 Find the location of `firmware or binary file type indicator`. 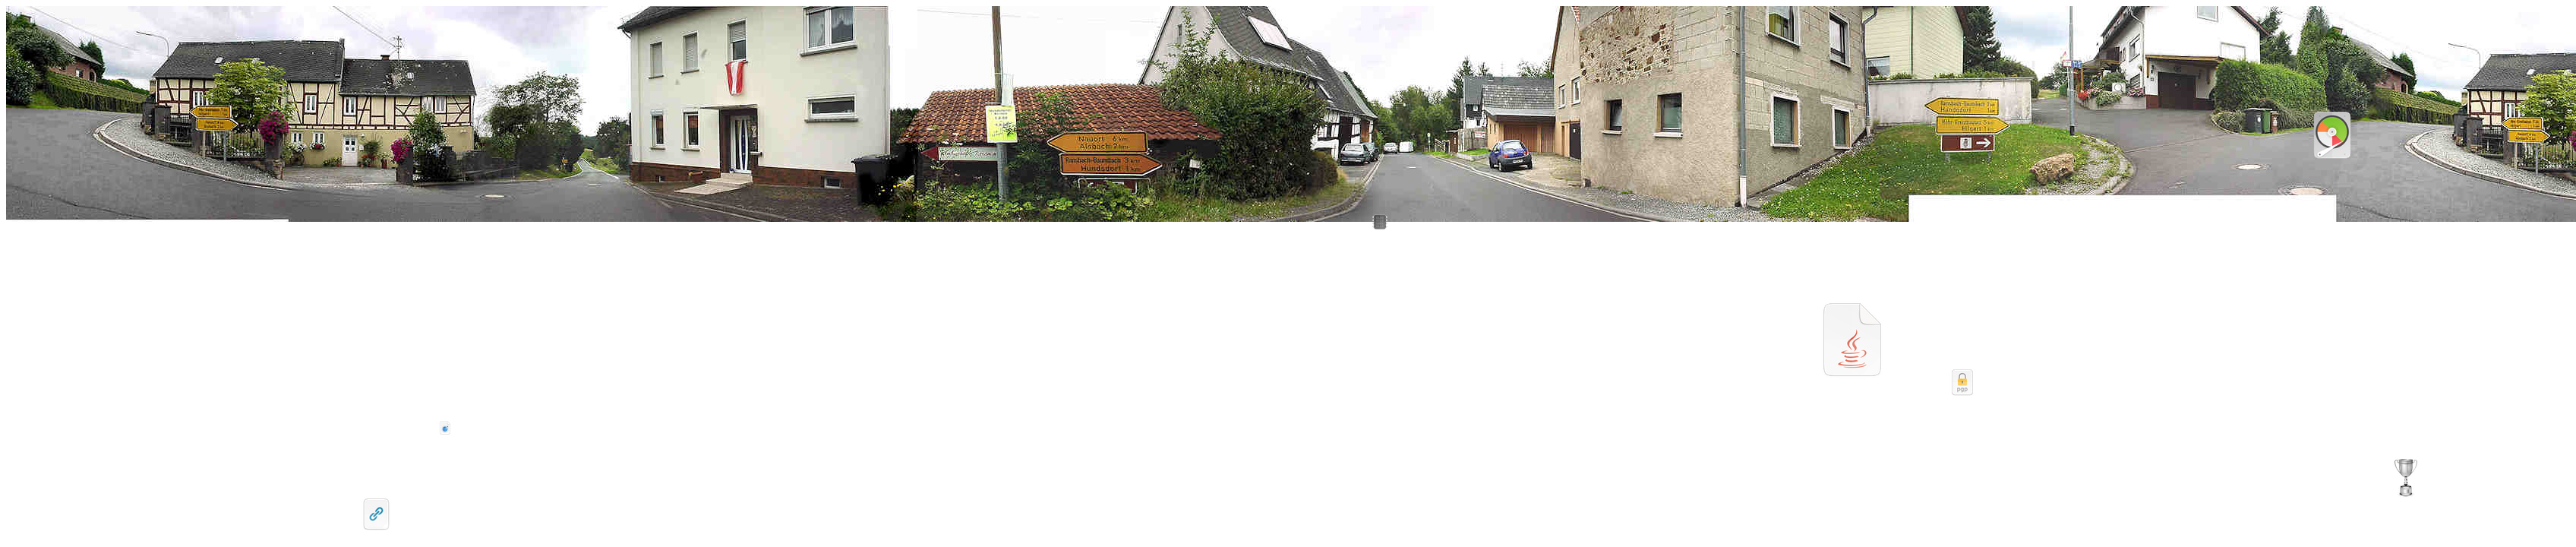

firmware or binary file type indicator is located at coordinates (1380, 222).